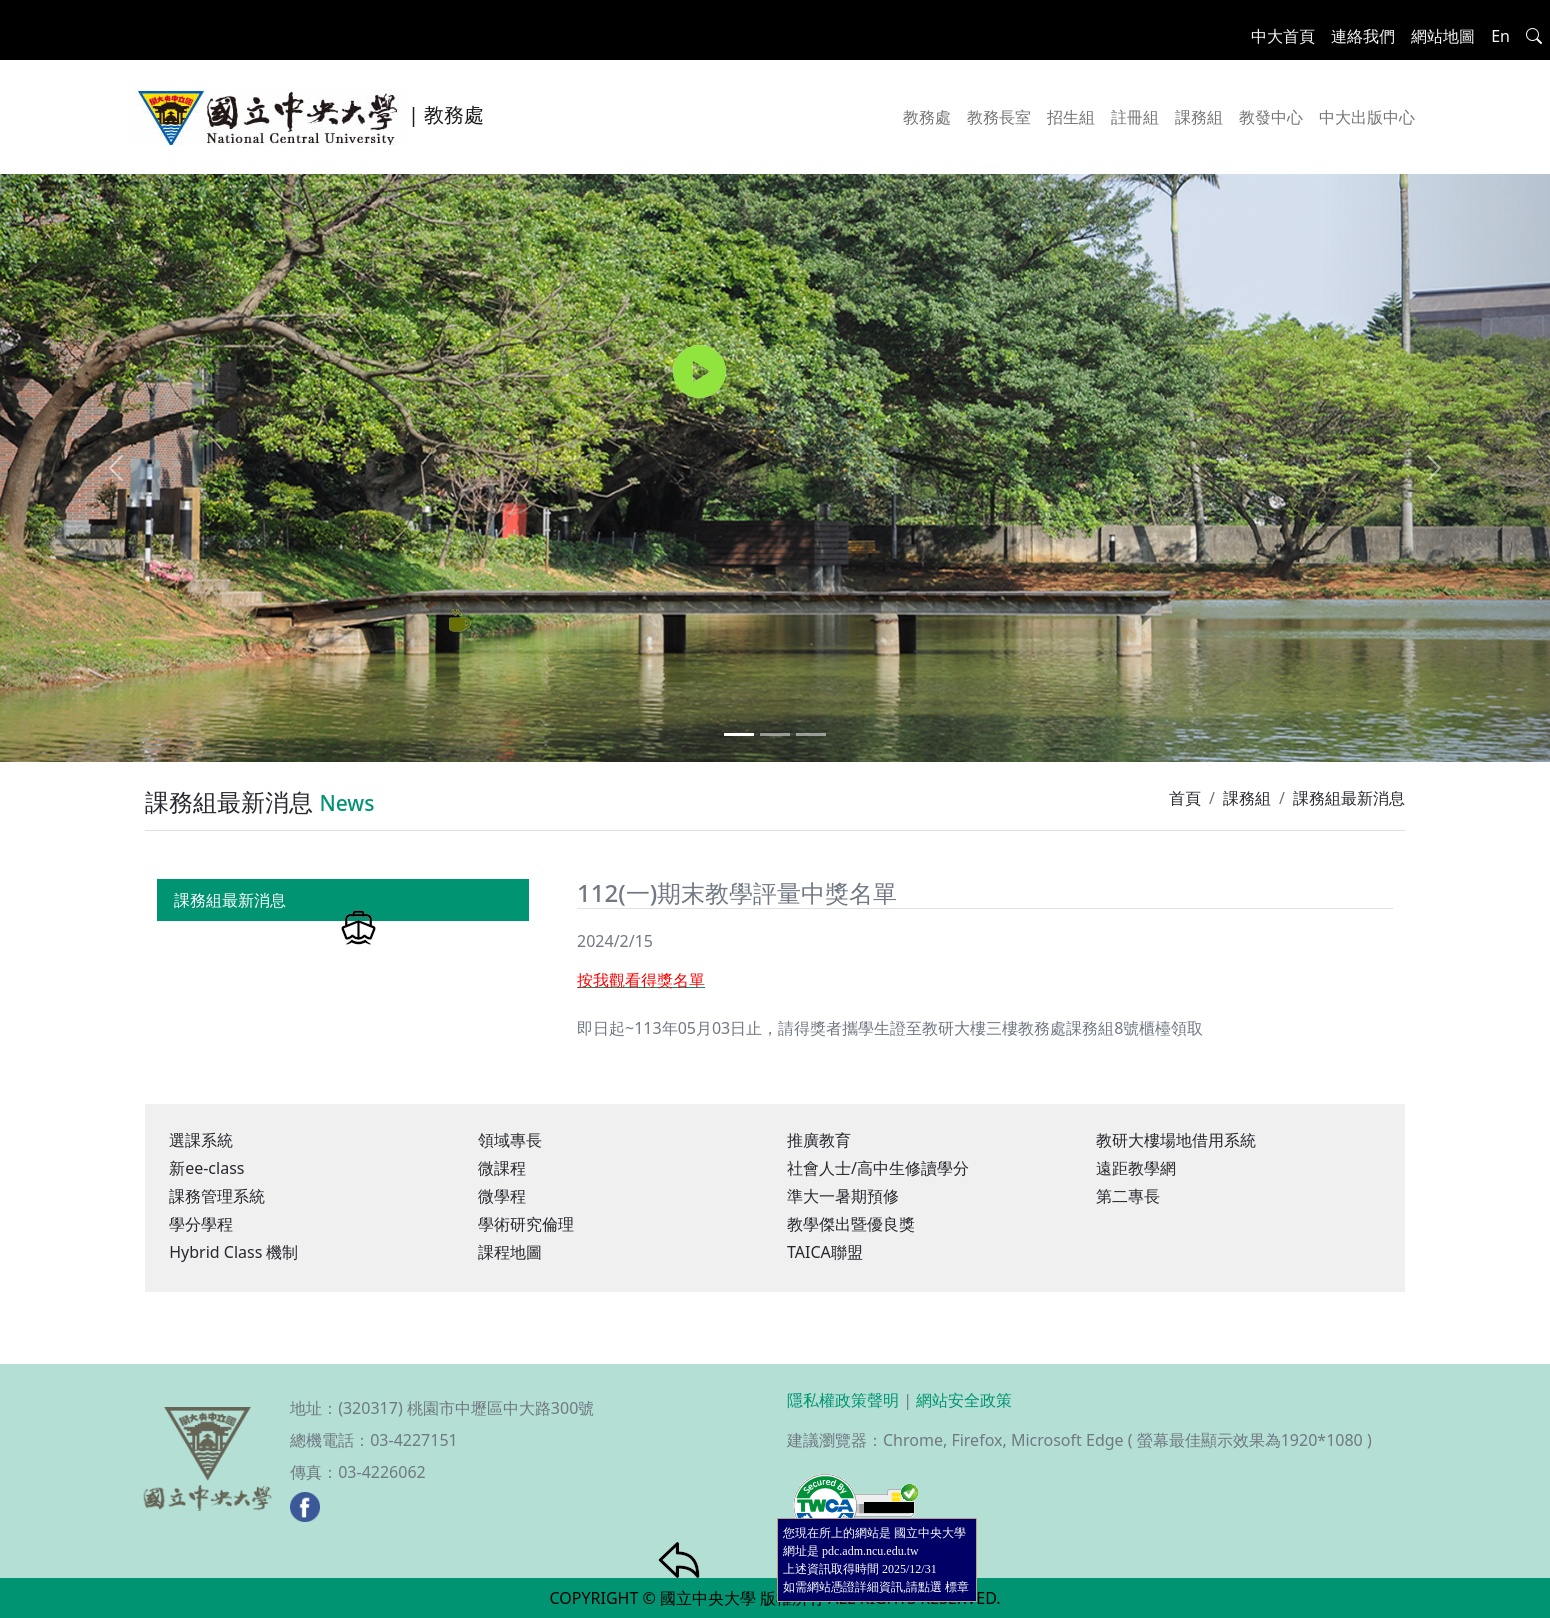 Image resolution: width=1550 pixels, height=1618 pixels. Describe the element at coordinates (358, 927) in the screenshot. I see `access boat or ferry services` at that location.